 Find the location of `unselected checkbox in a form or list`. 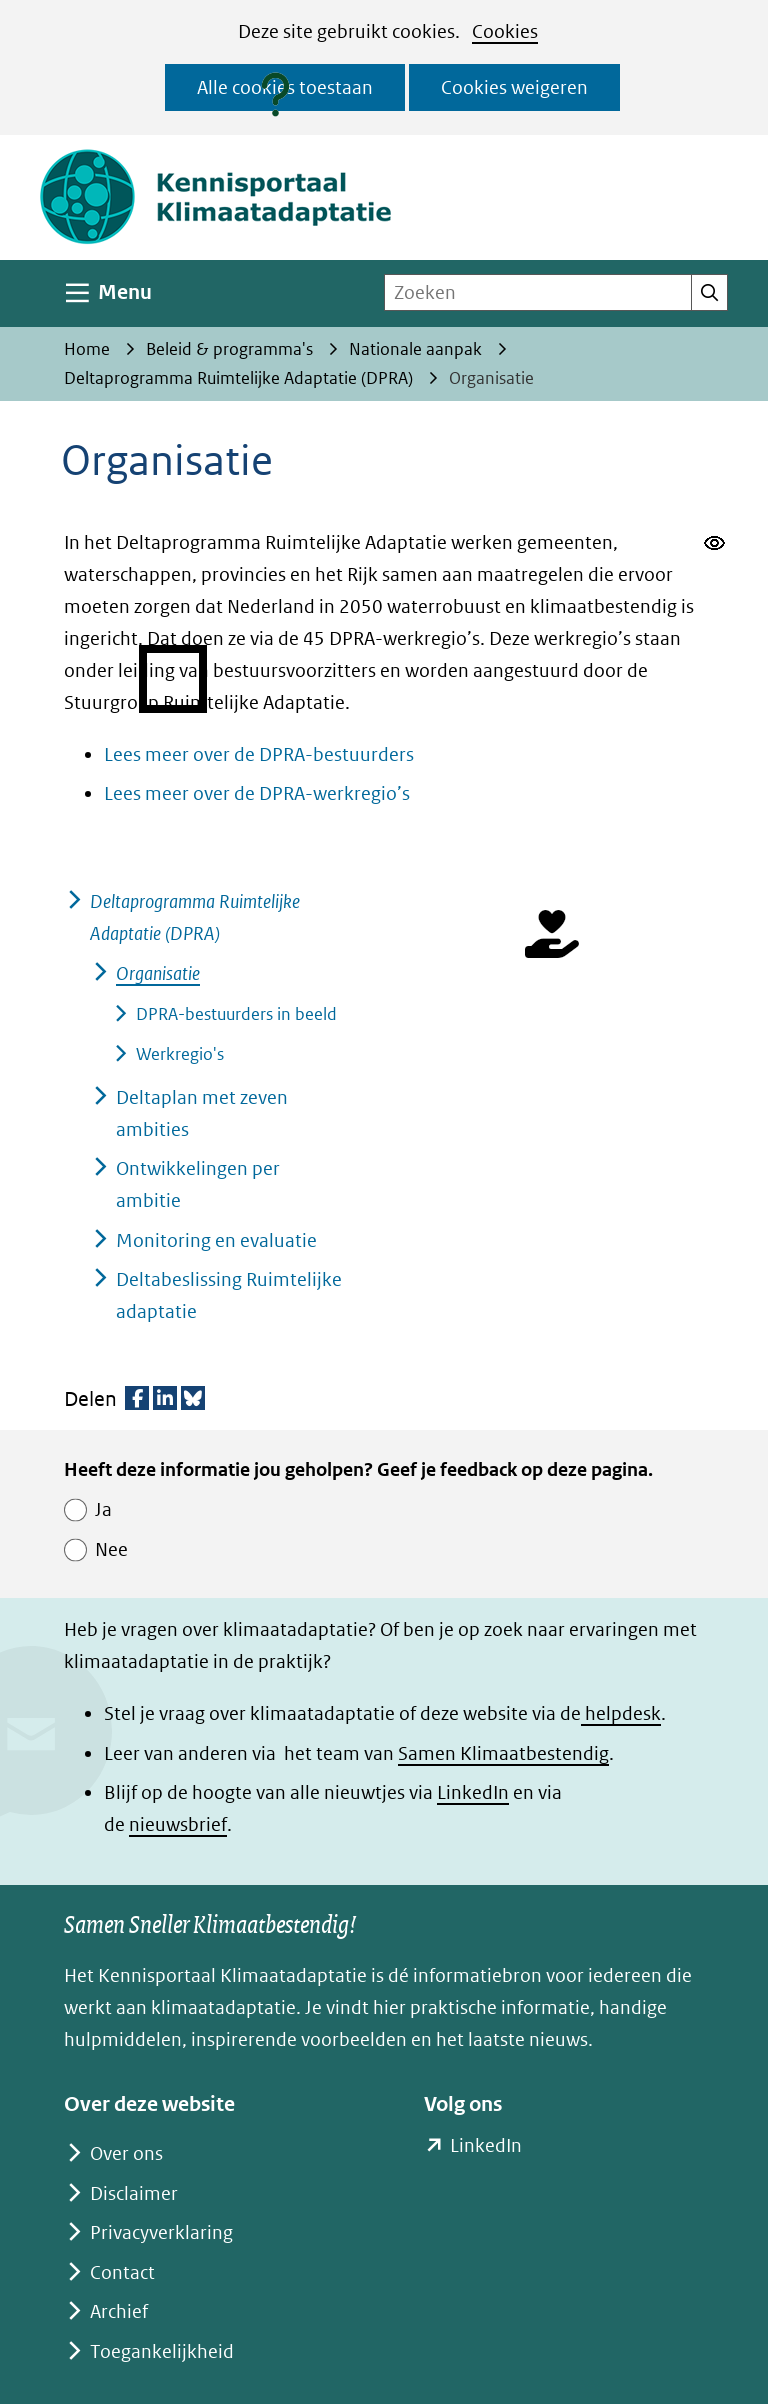

unselected checkbox in a form or list is located at coordinates (173, 679).